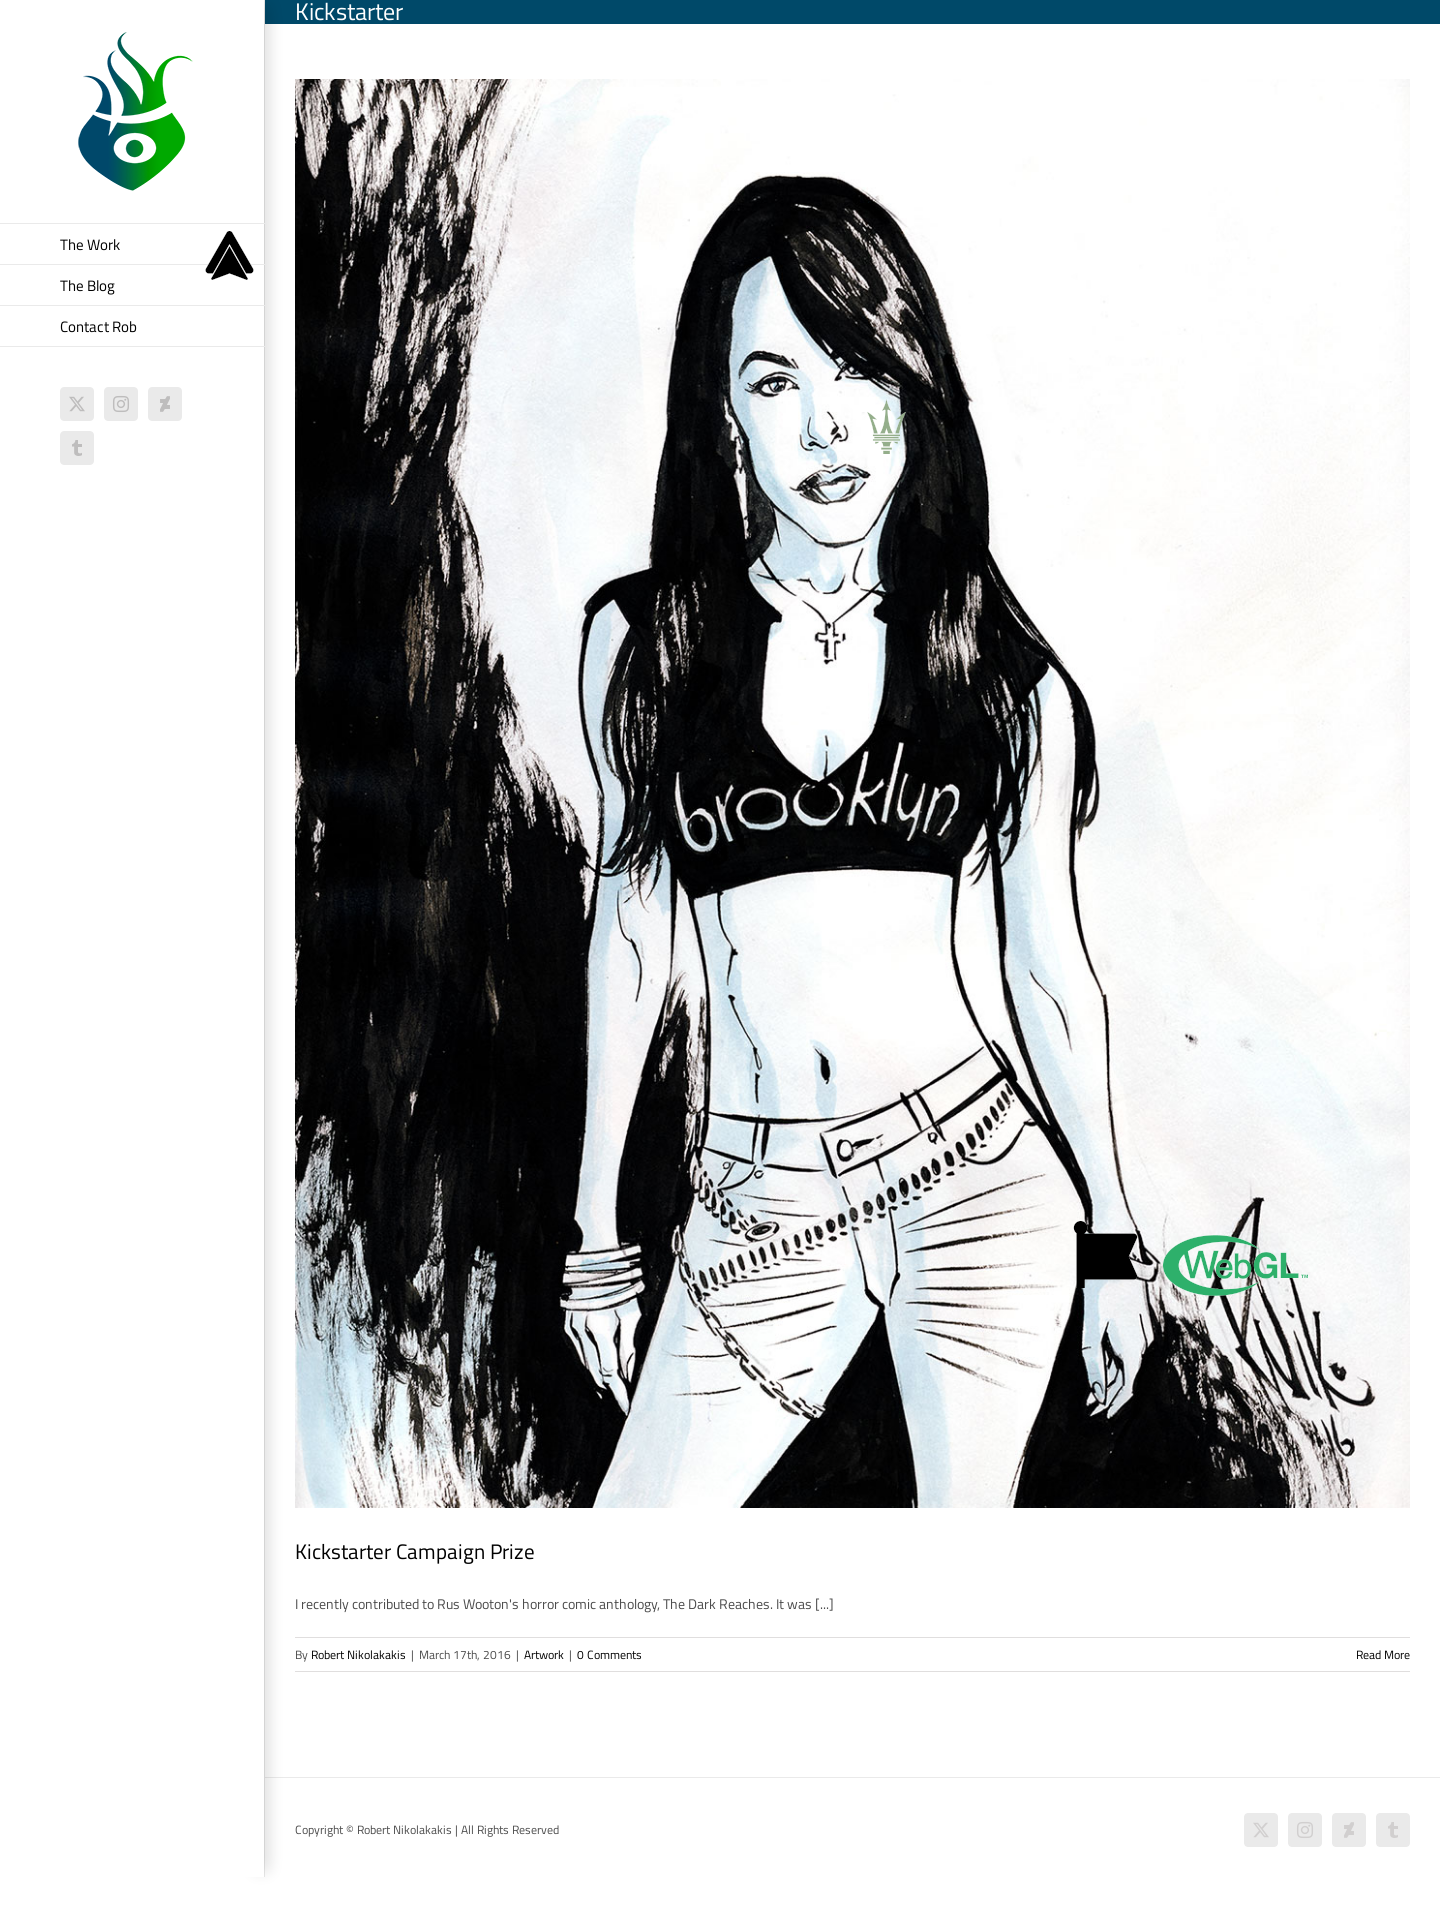 Image resolution: width=1440 pixels, height=1913 pixels. I want to click on WebGL technology logo, so click(1235, 1265).